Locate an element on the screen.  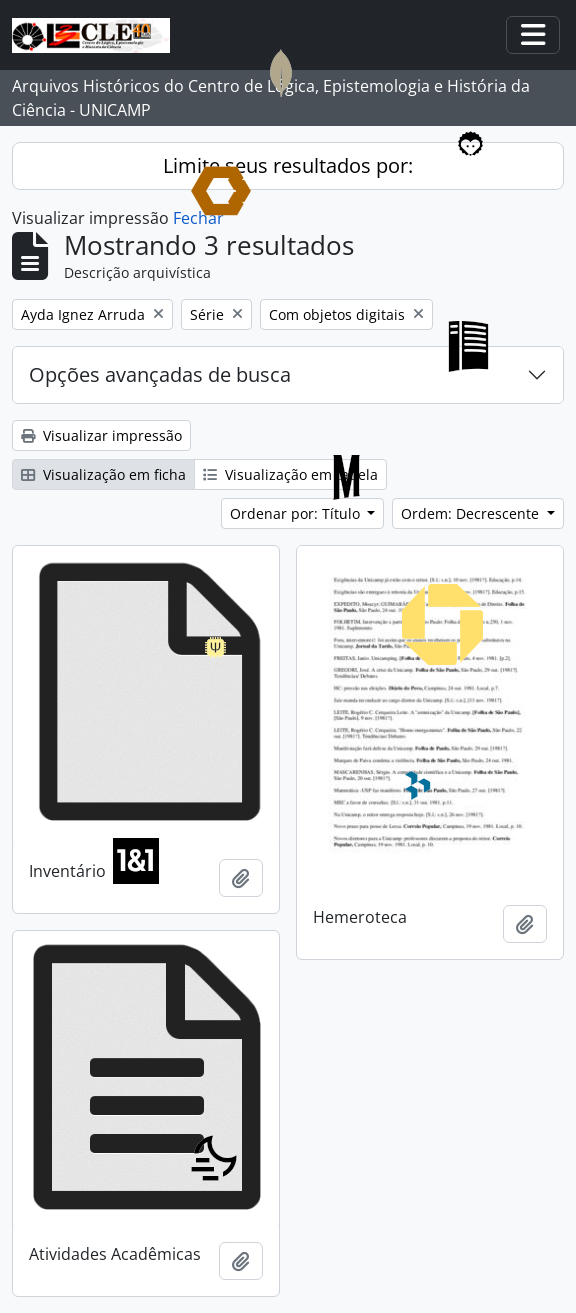
open dovetail app is located at coordinates (417, 785).